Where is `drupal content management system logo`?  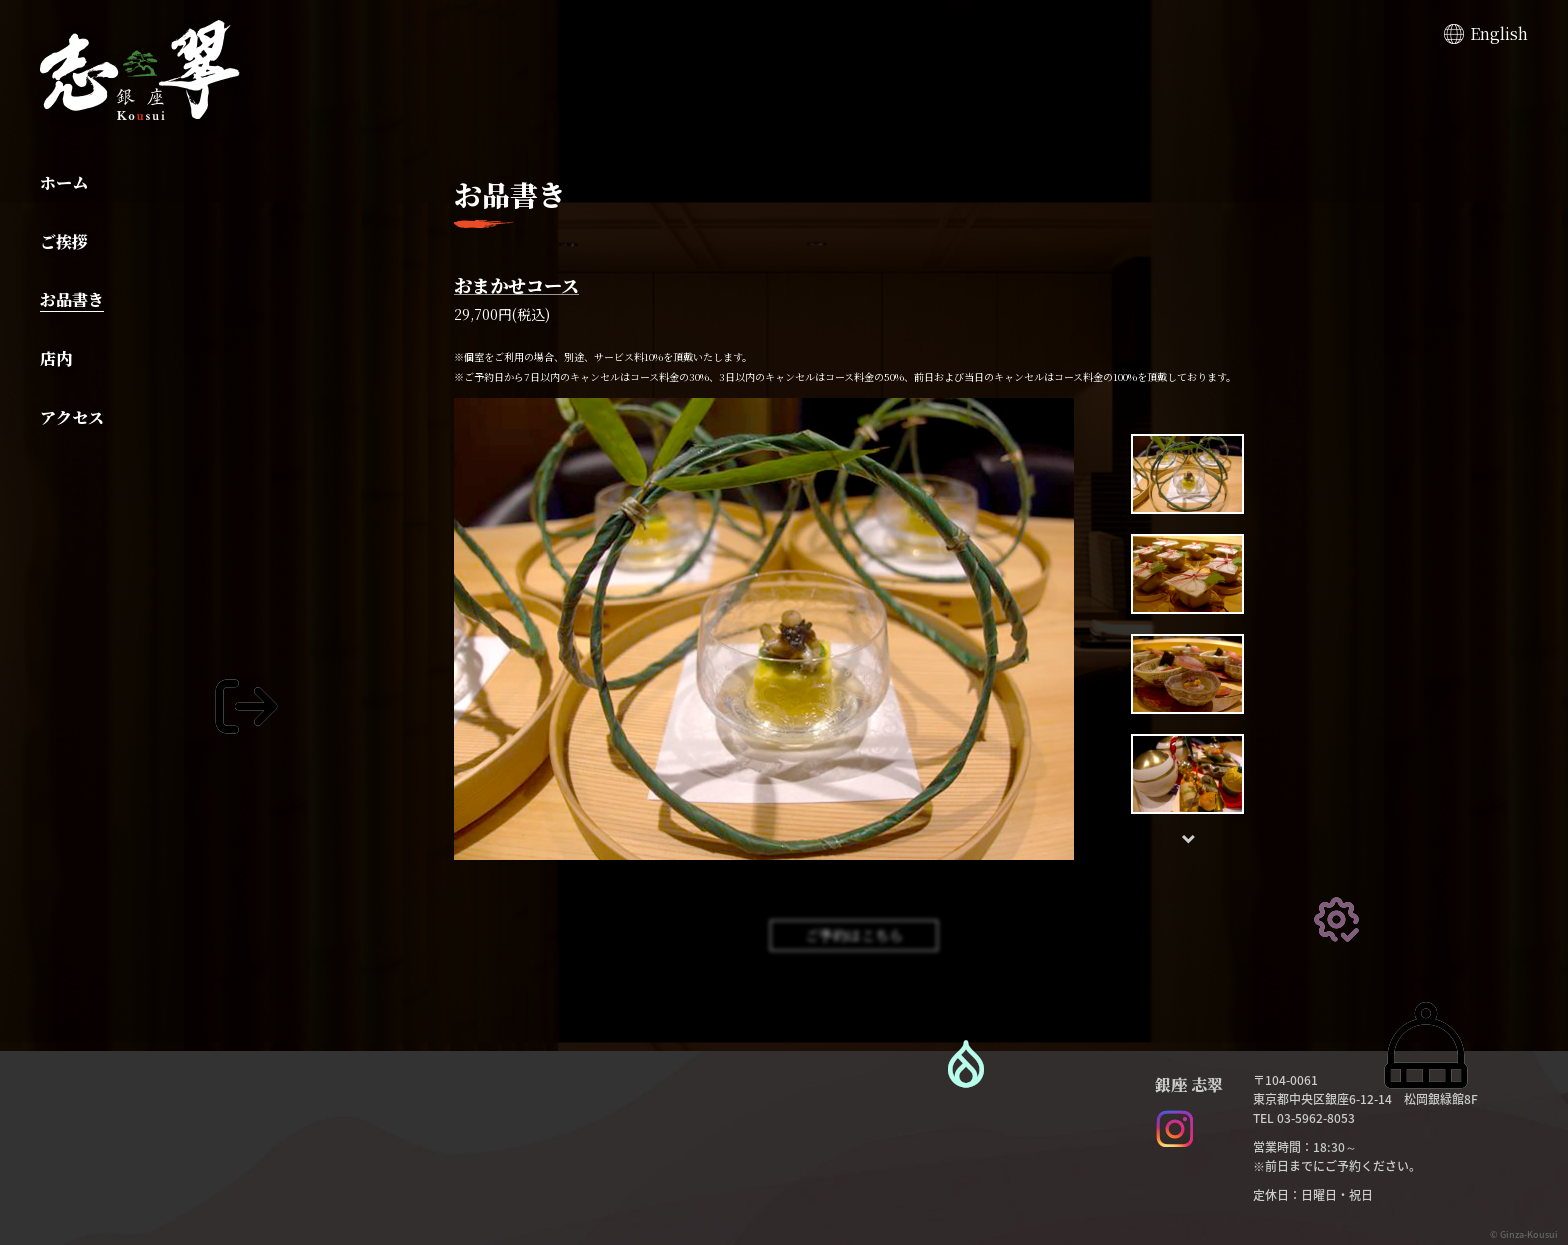
drupal content management system logo is located at coordinates (966, 1065).